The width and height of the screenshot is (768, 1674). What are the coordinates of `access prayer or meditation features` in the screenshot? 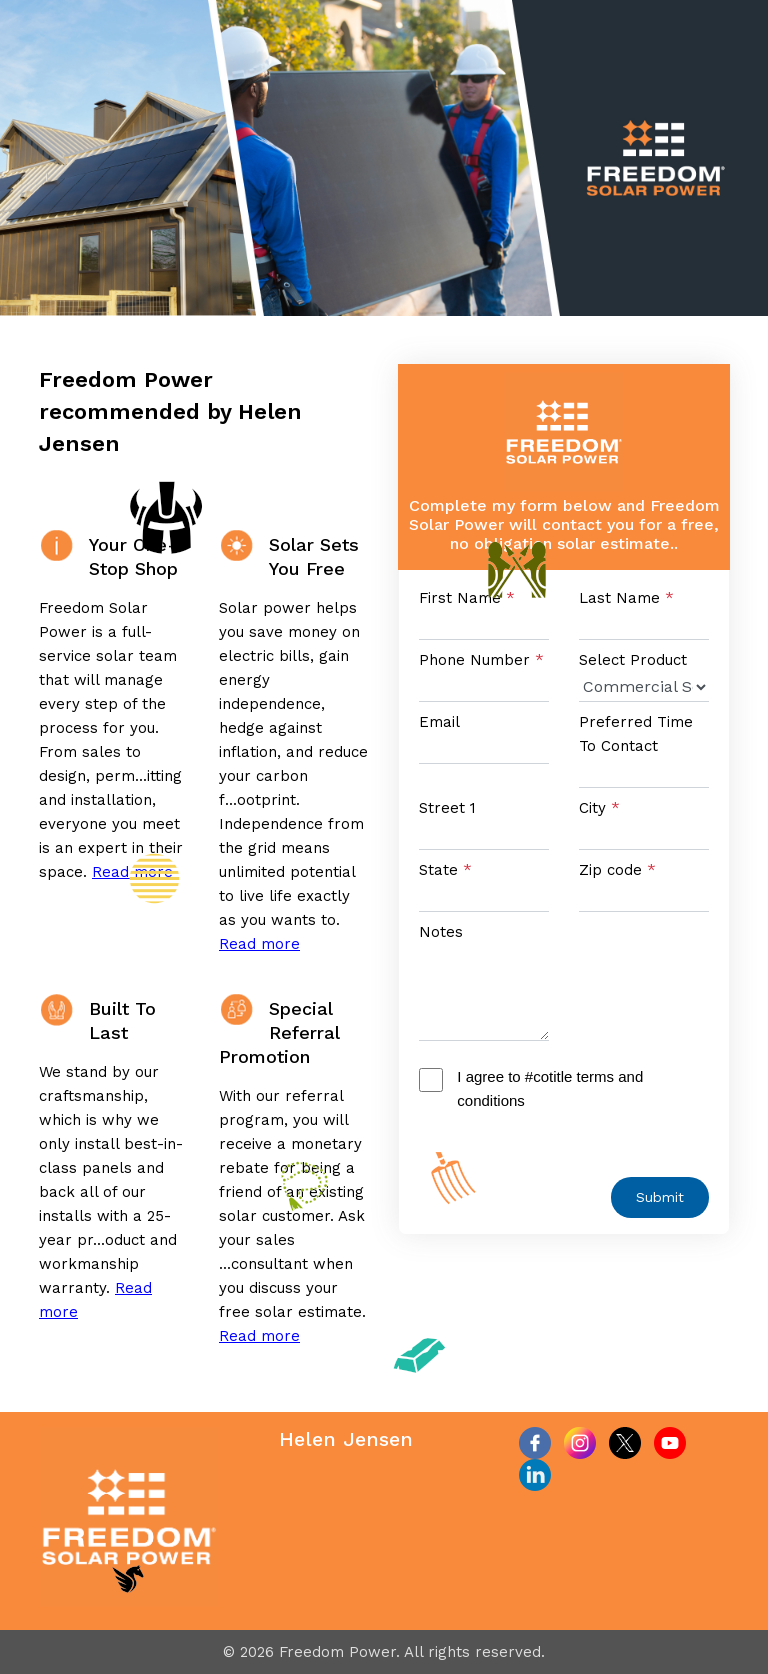 It's located at (304, 1186).